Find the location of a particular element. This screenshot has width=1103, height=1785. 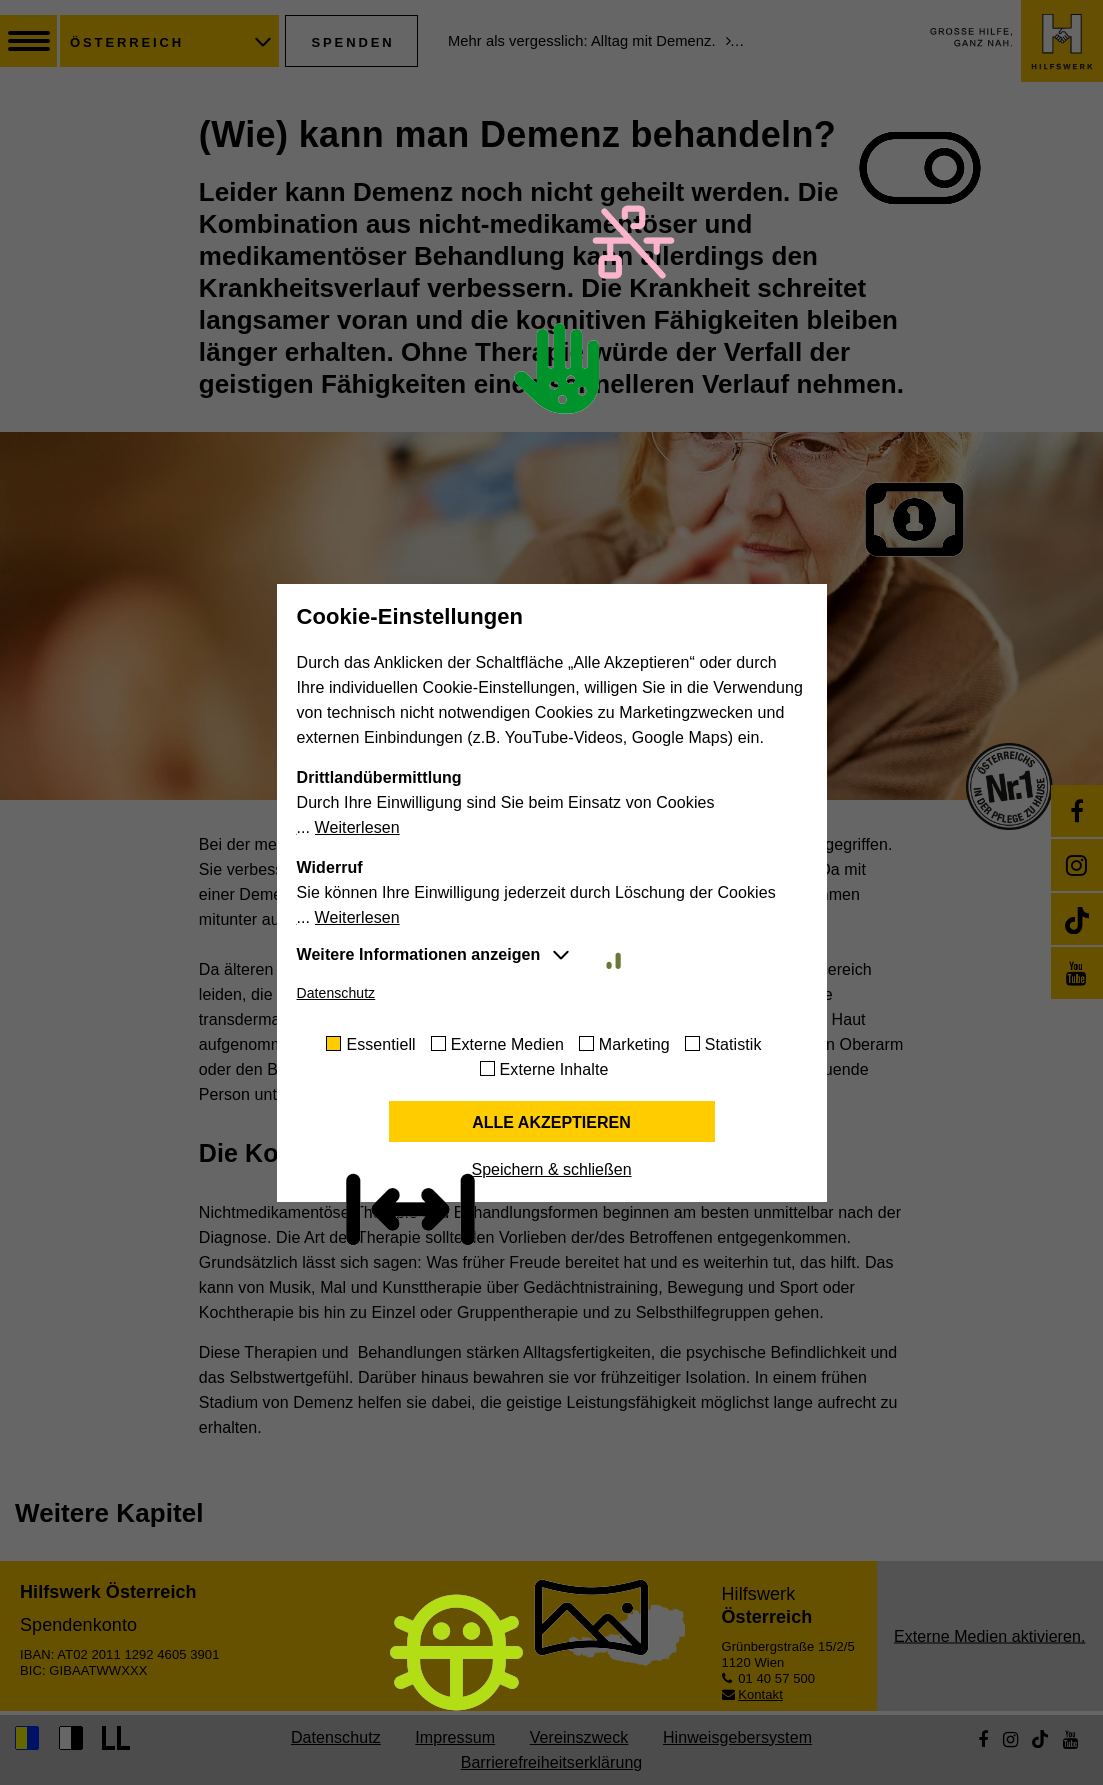

indicates weak cellular signal strength is located at coordinates (629, 950).